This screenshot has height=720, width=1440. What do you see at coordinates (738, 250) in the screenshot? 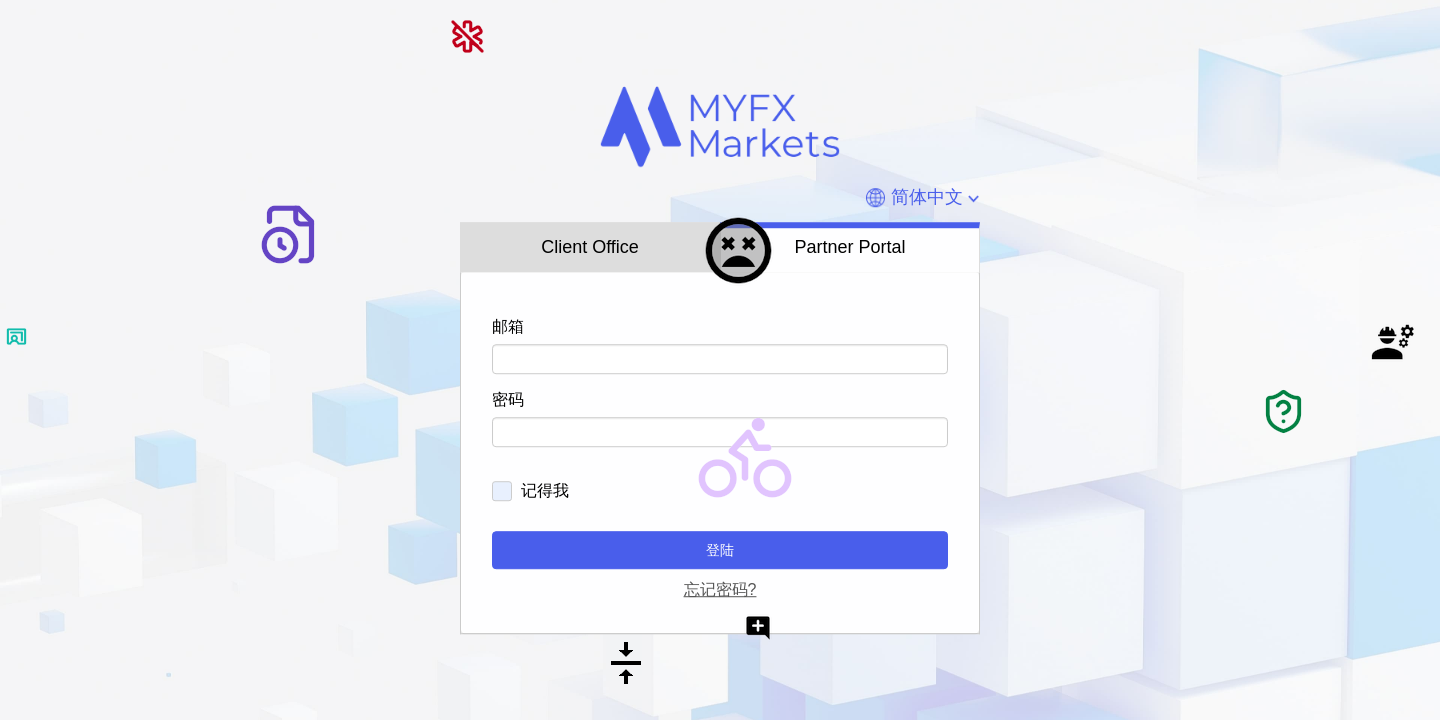
I see `rate experience as very dissatisfied` at bounding box center [738, 250].